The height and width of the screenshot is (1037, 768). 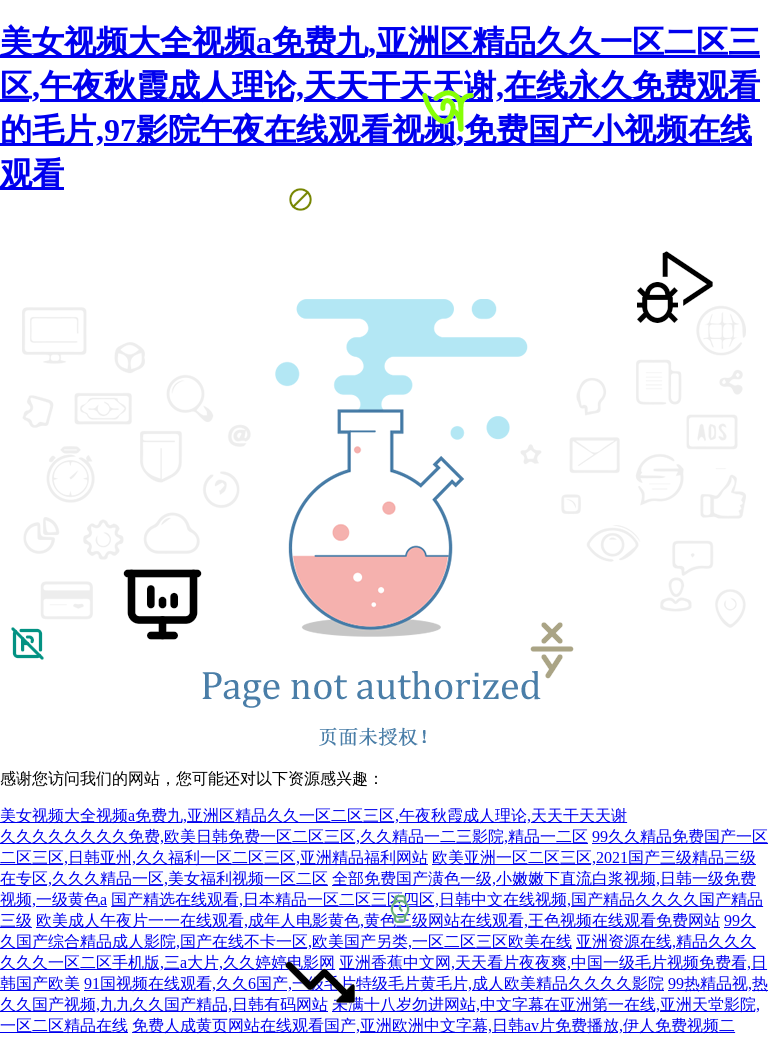 What do you see at coordinates (300, 199) in the screenshot?
I see `cancel or abort current action` at bounding box center [300, 199].